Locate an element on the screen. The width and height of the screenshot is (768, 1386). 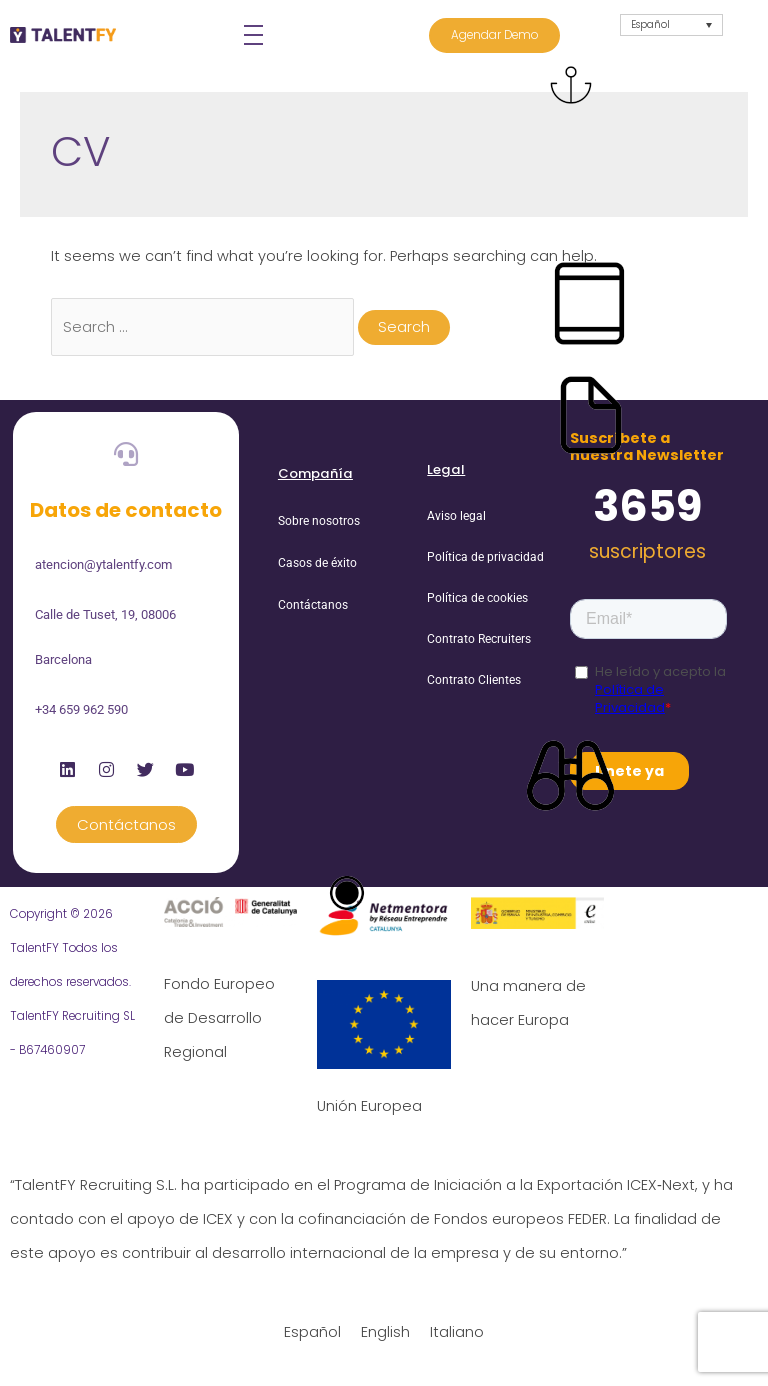
search or explore content is located at coordinates (570, 775).